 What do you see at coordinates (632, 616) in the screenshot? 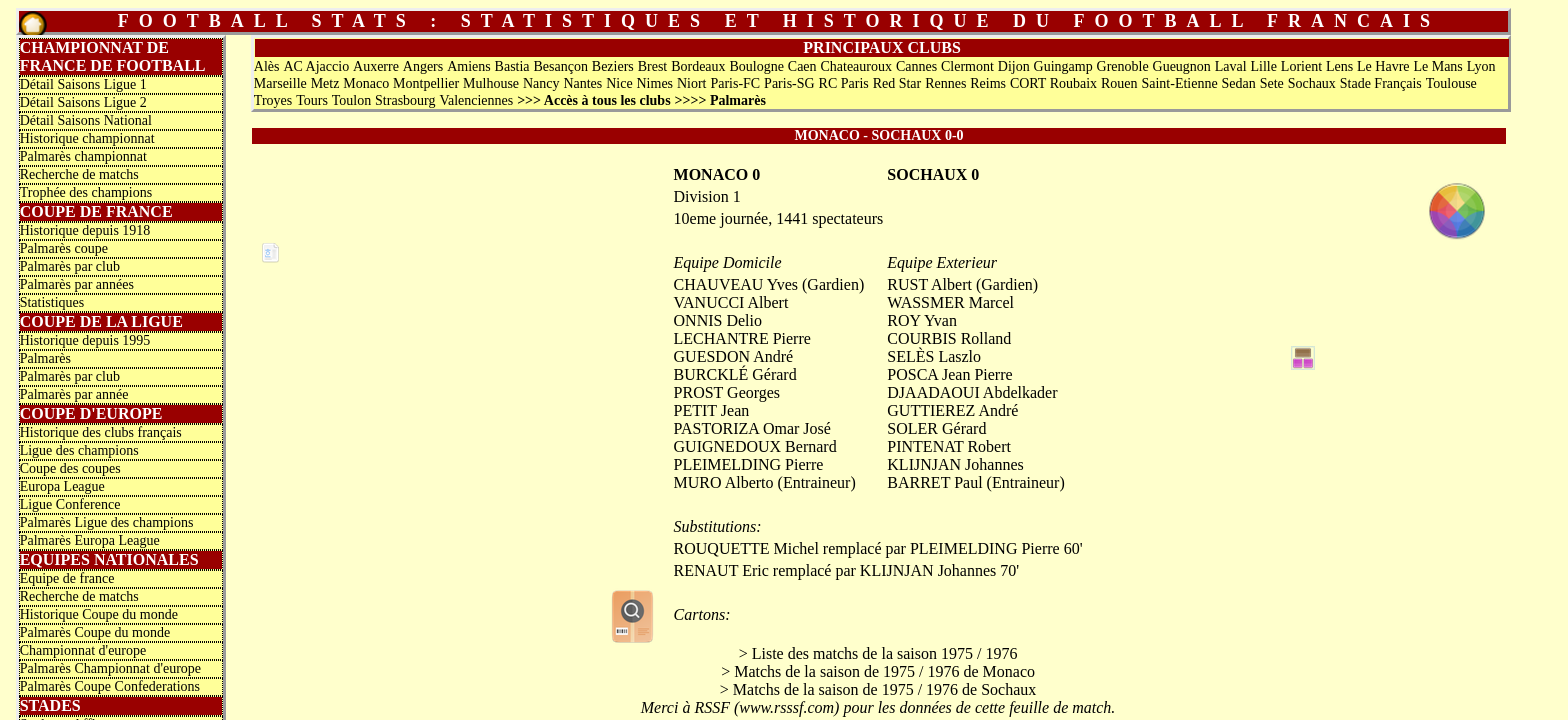
I see `resolving package dependencies` at bounding box center [632, 616].